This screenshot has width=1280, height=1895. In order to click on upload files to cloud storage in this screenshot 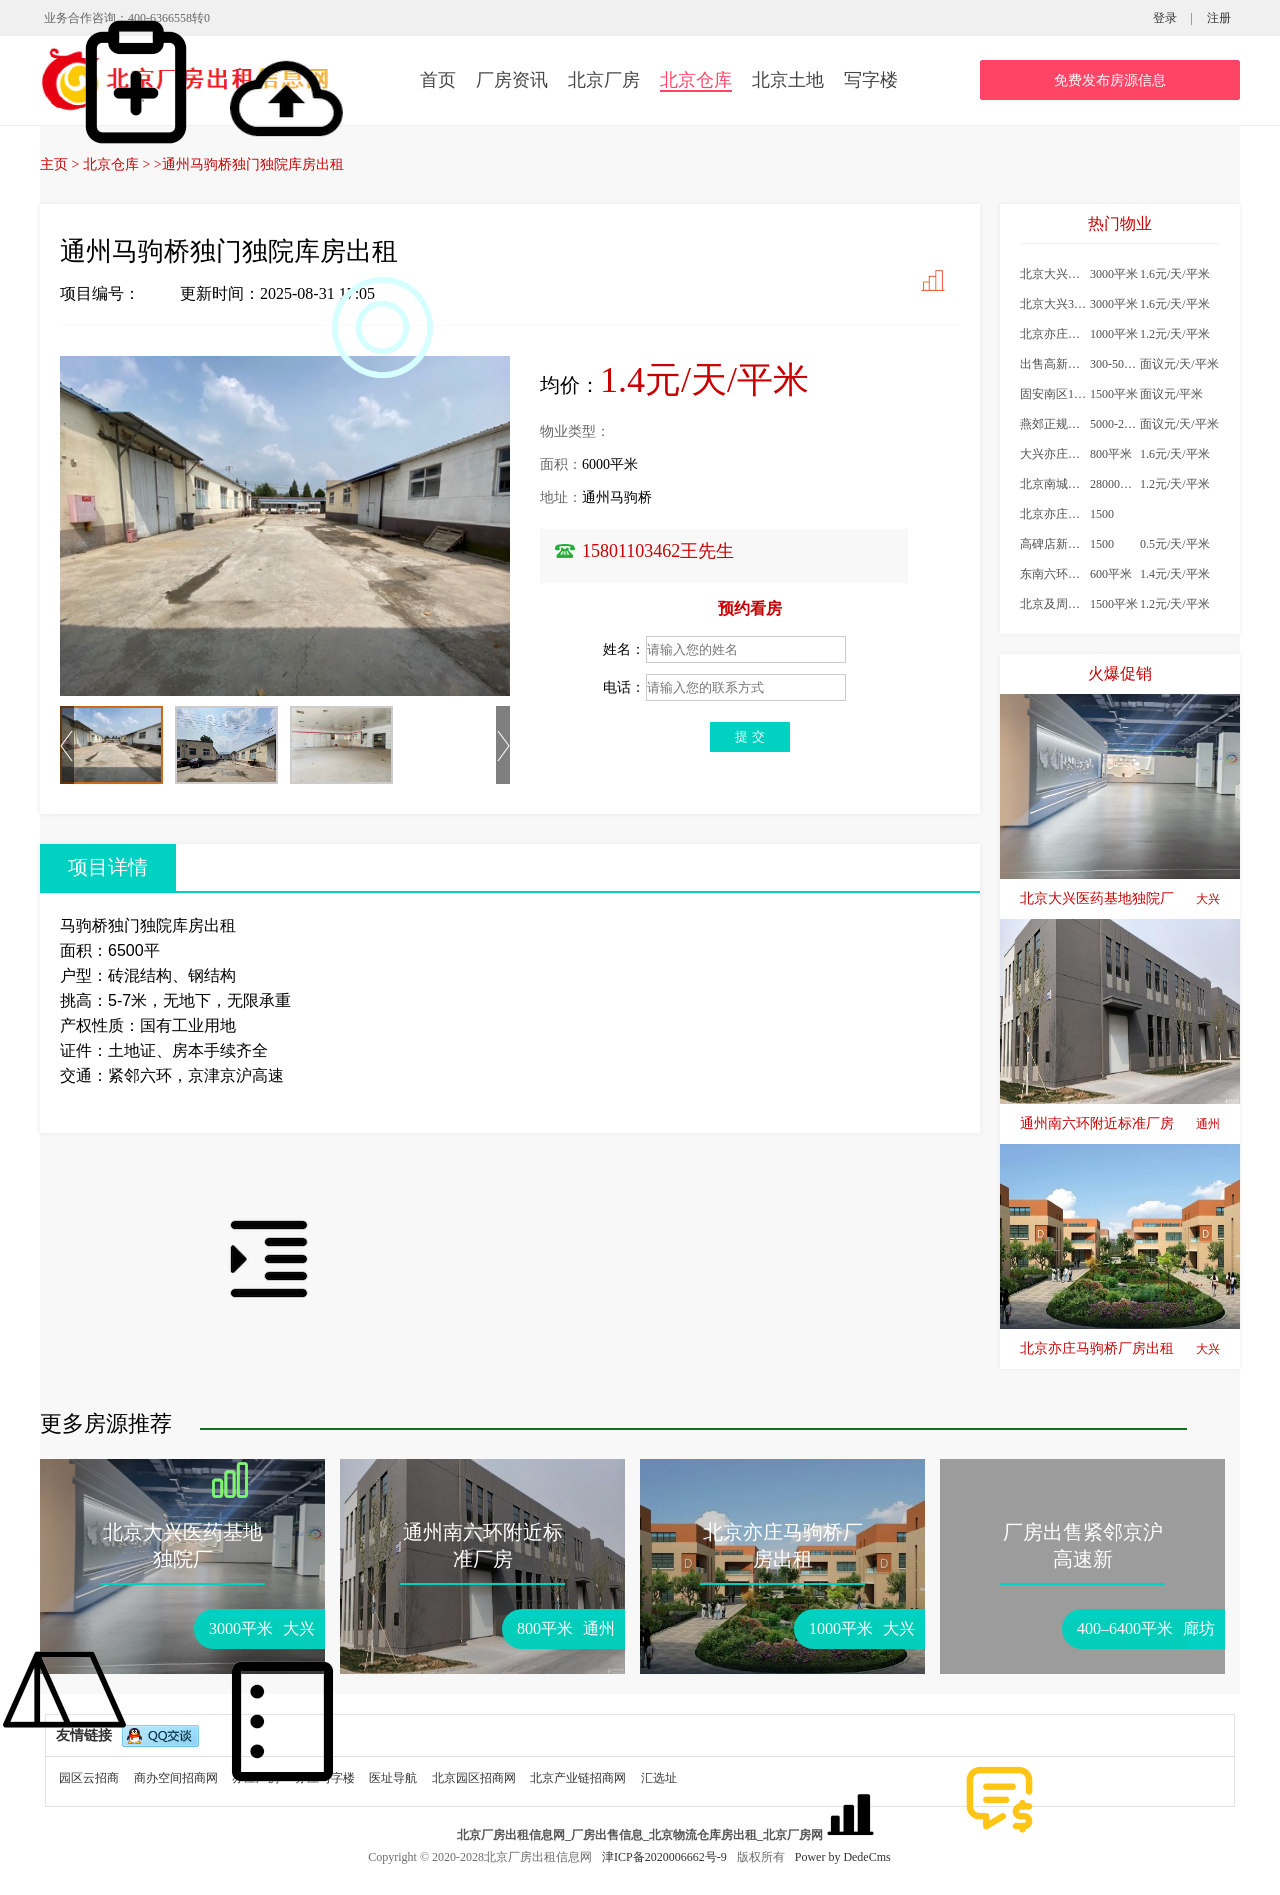, I will do `click(286, 98)`.